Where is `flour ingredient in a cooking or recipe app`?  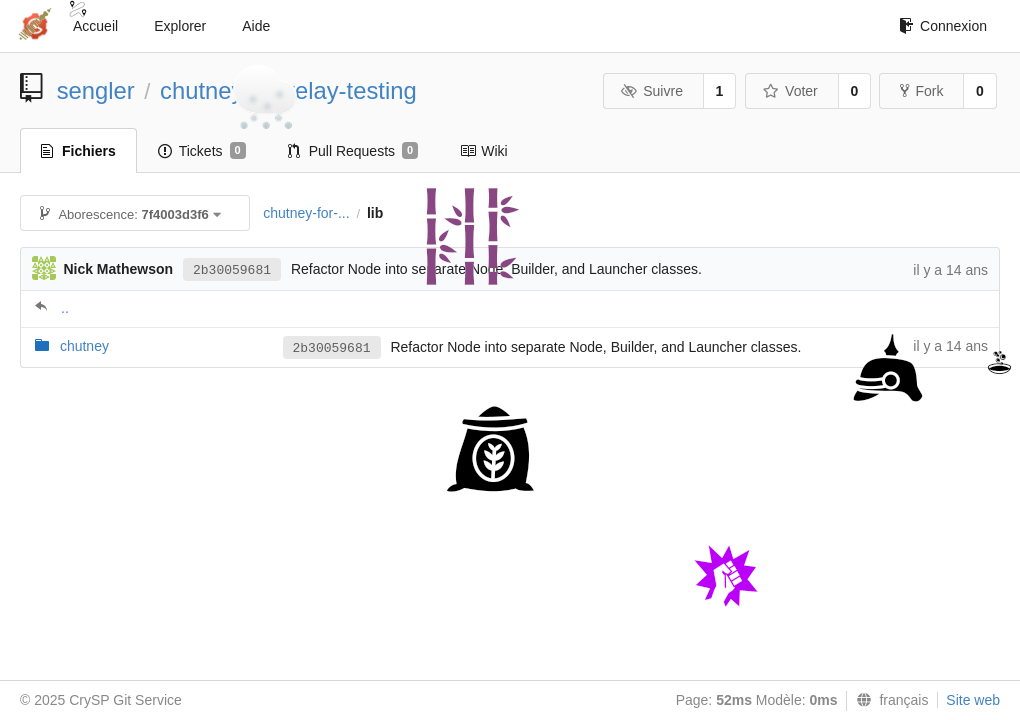
flour ingredient in a cooking or recipe app is located at coordinates (490, 448).